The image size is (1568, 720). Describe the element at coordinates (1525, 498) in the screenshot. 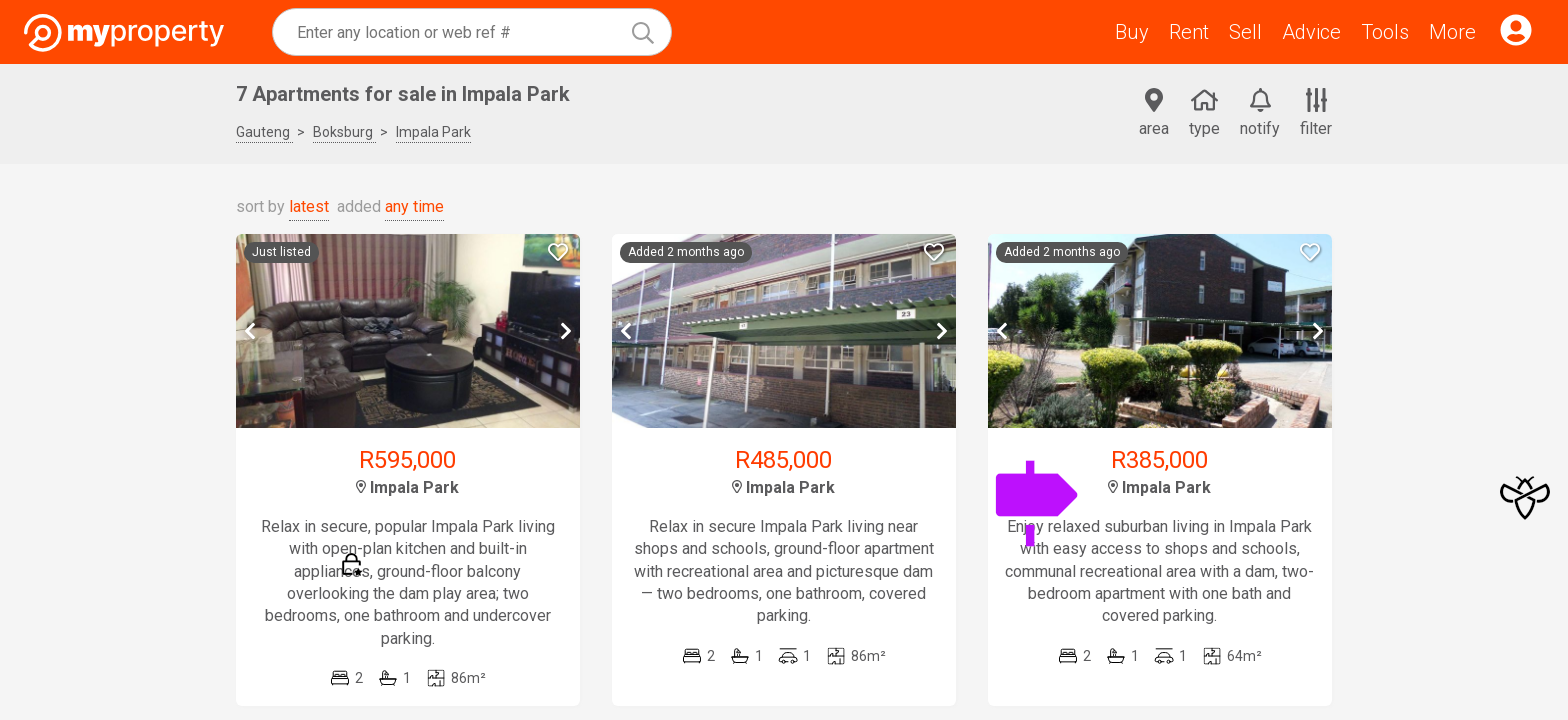

I see `intigriti bug bounty platform logo` at that location.